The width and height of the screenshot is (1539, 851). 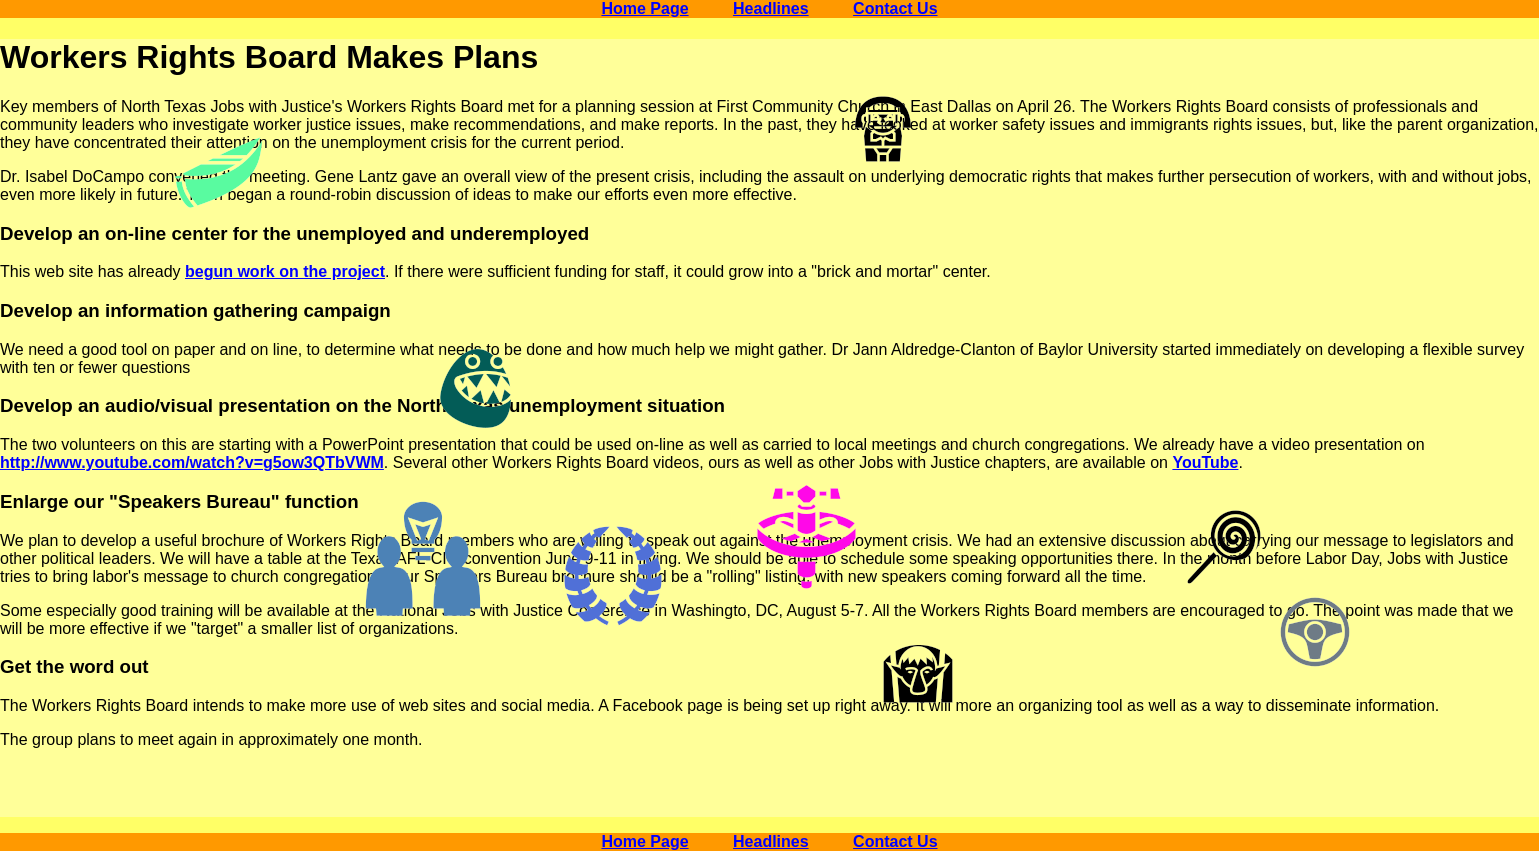 What do you see at coordinates (477, 388) in the screenshot?
I see `indicates gluttony status effect or debuff` at bounding box center [477, 388].